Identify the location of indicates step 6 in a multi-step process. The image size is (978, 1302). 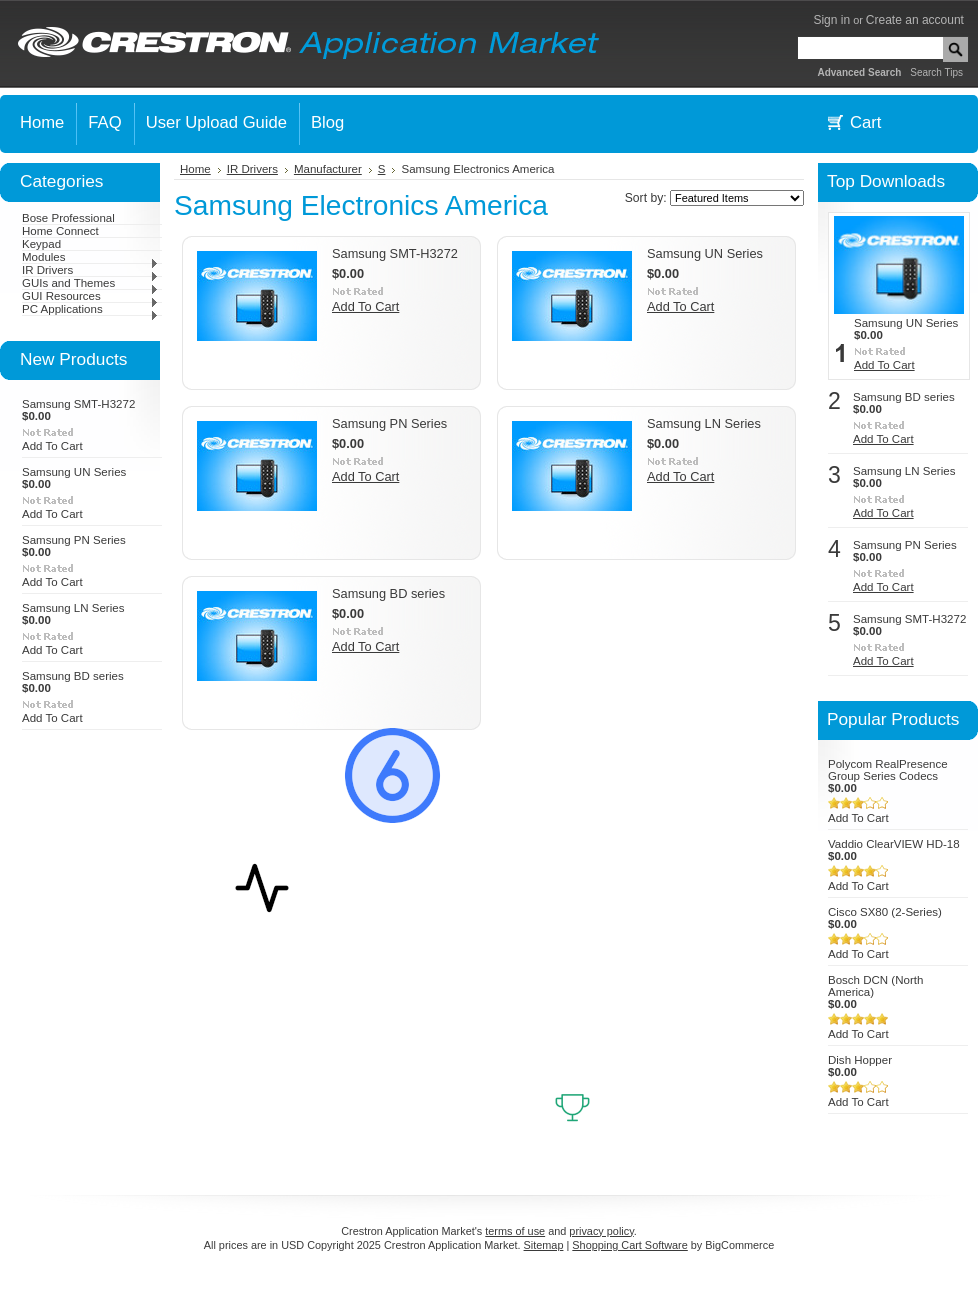
(392, 775).